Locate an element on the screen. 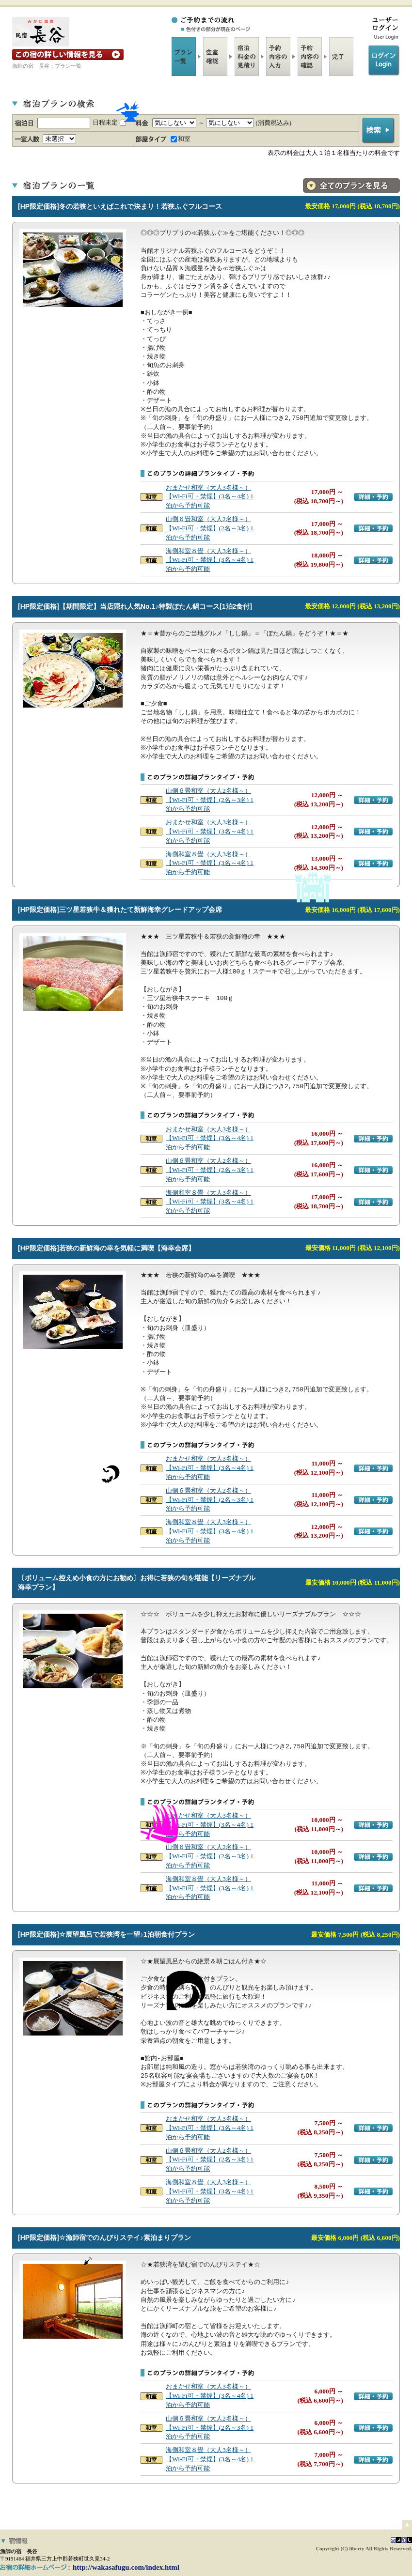 This screenshot has height=2576, width=412. perform a slash attack in combat is located at coordinates (159, 1824).